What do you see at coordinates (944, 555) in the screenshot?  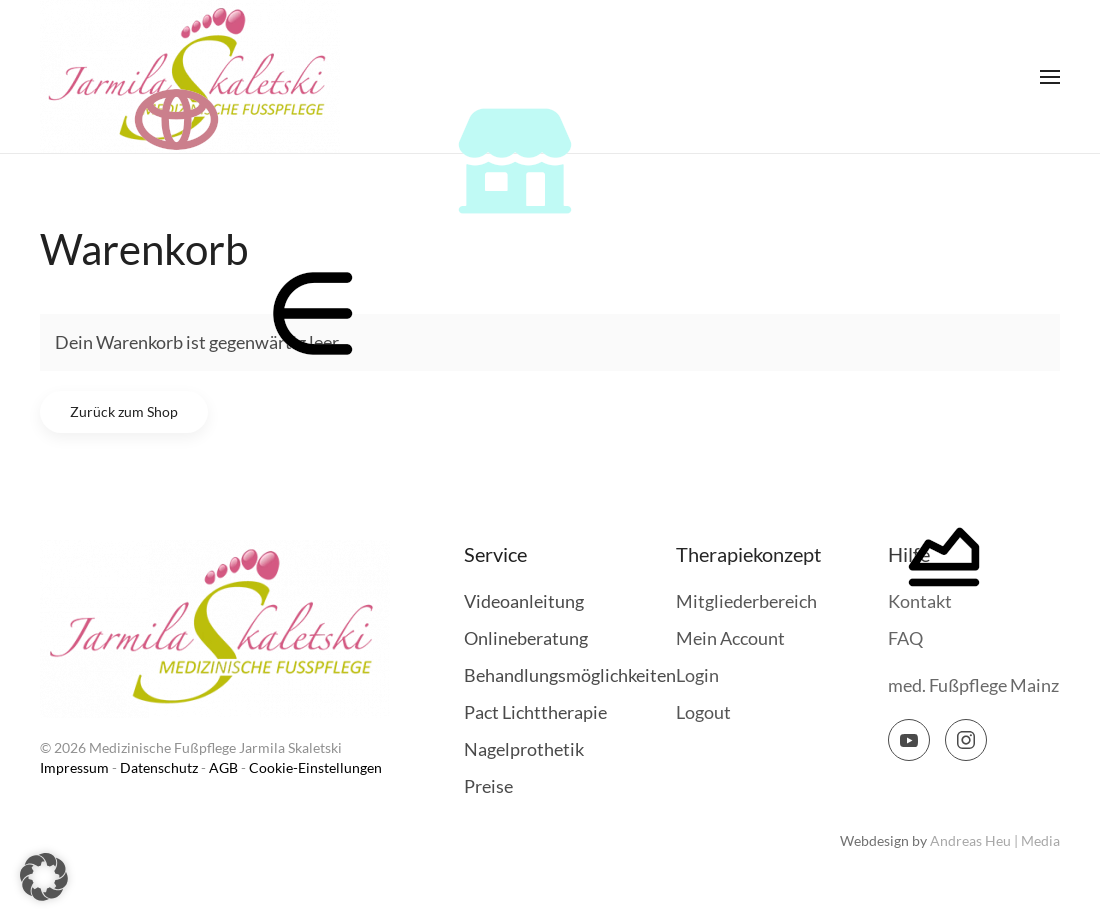 I see `view area chart or graph data` at bounding box center [944, 555].